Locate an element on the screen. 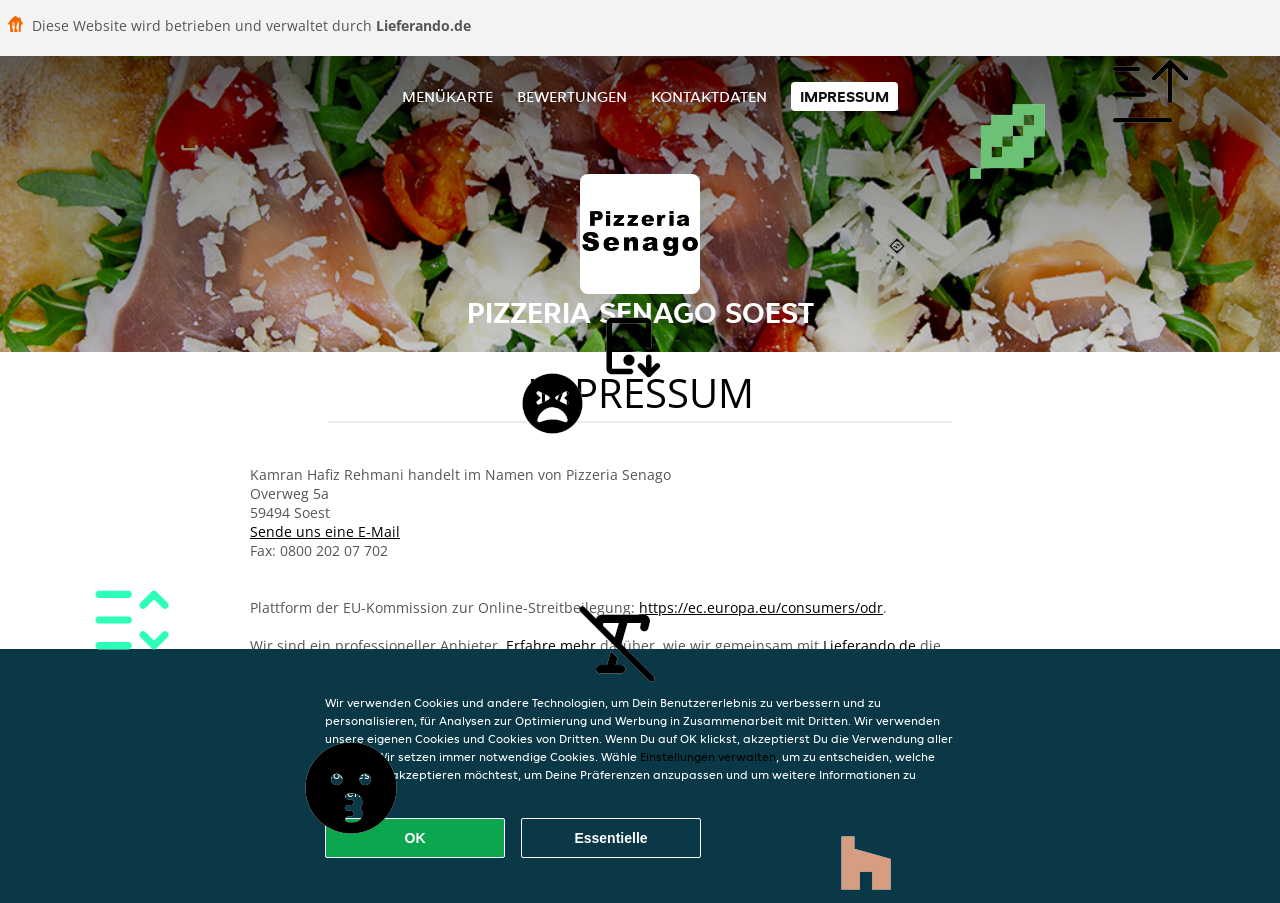 Image resolution: width=1280 pixels, height=903 pixels. download content to tablet is located at coordinates (629, 346).